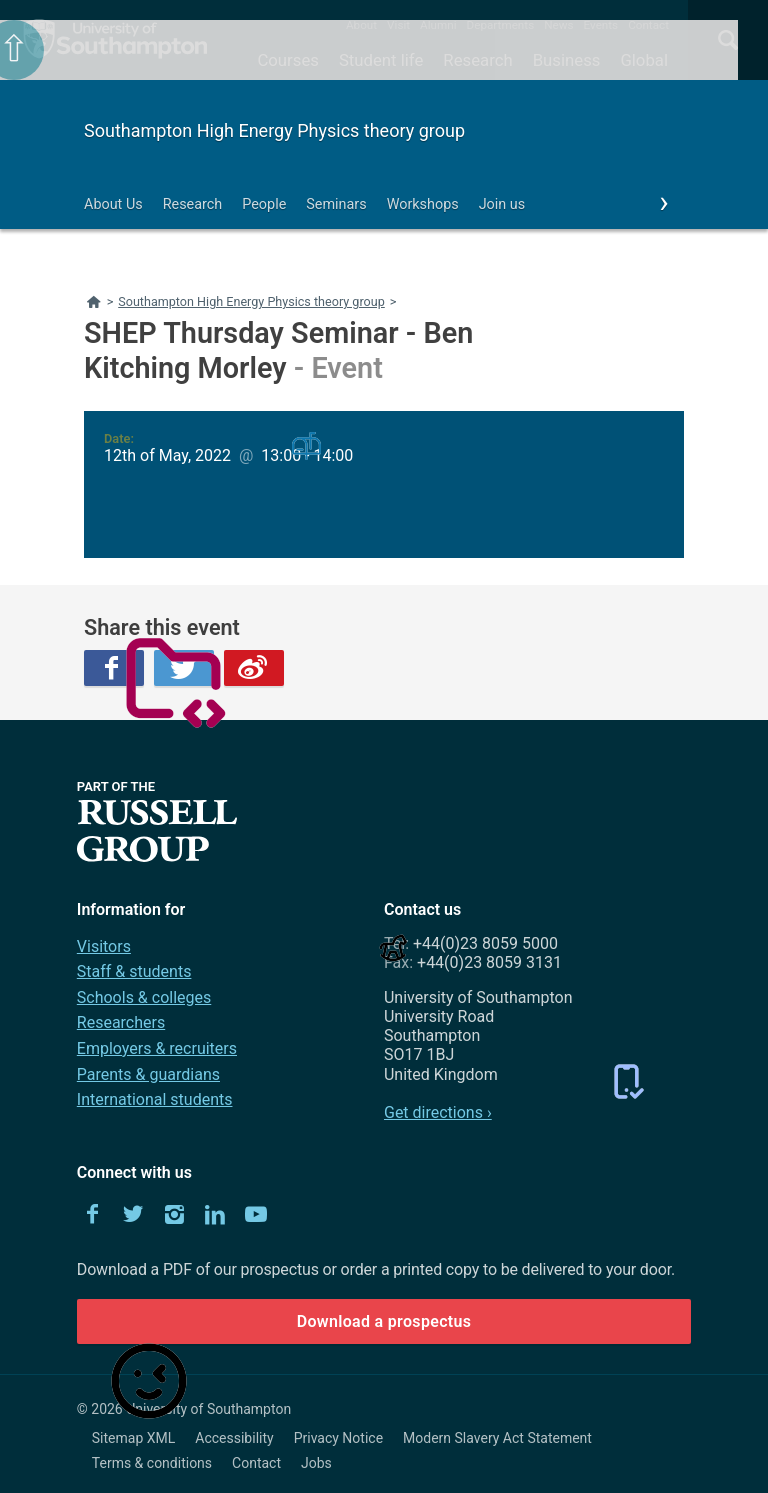 This screenshot has width=768, height=1493. What do you see at coordinates (306, 446) in the screenshot?
I see `access your mailbox or inbox` at bounding box center [306, 446].